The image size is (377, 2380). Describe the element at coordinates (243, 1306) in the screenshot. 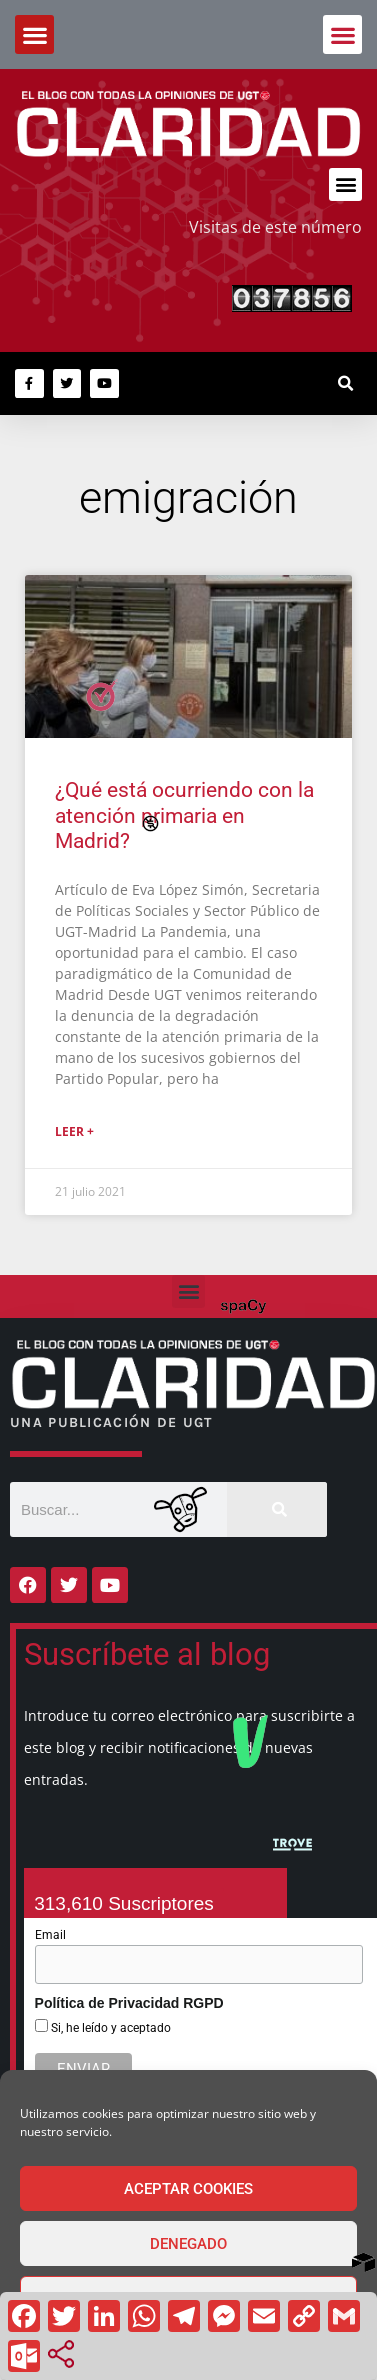

I see `open spaCy natural language processing library` at that location.